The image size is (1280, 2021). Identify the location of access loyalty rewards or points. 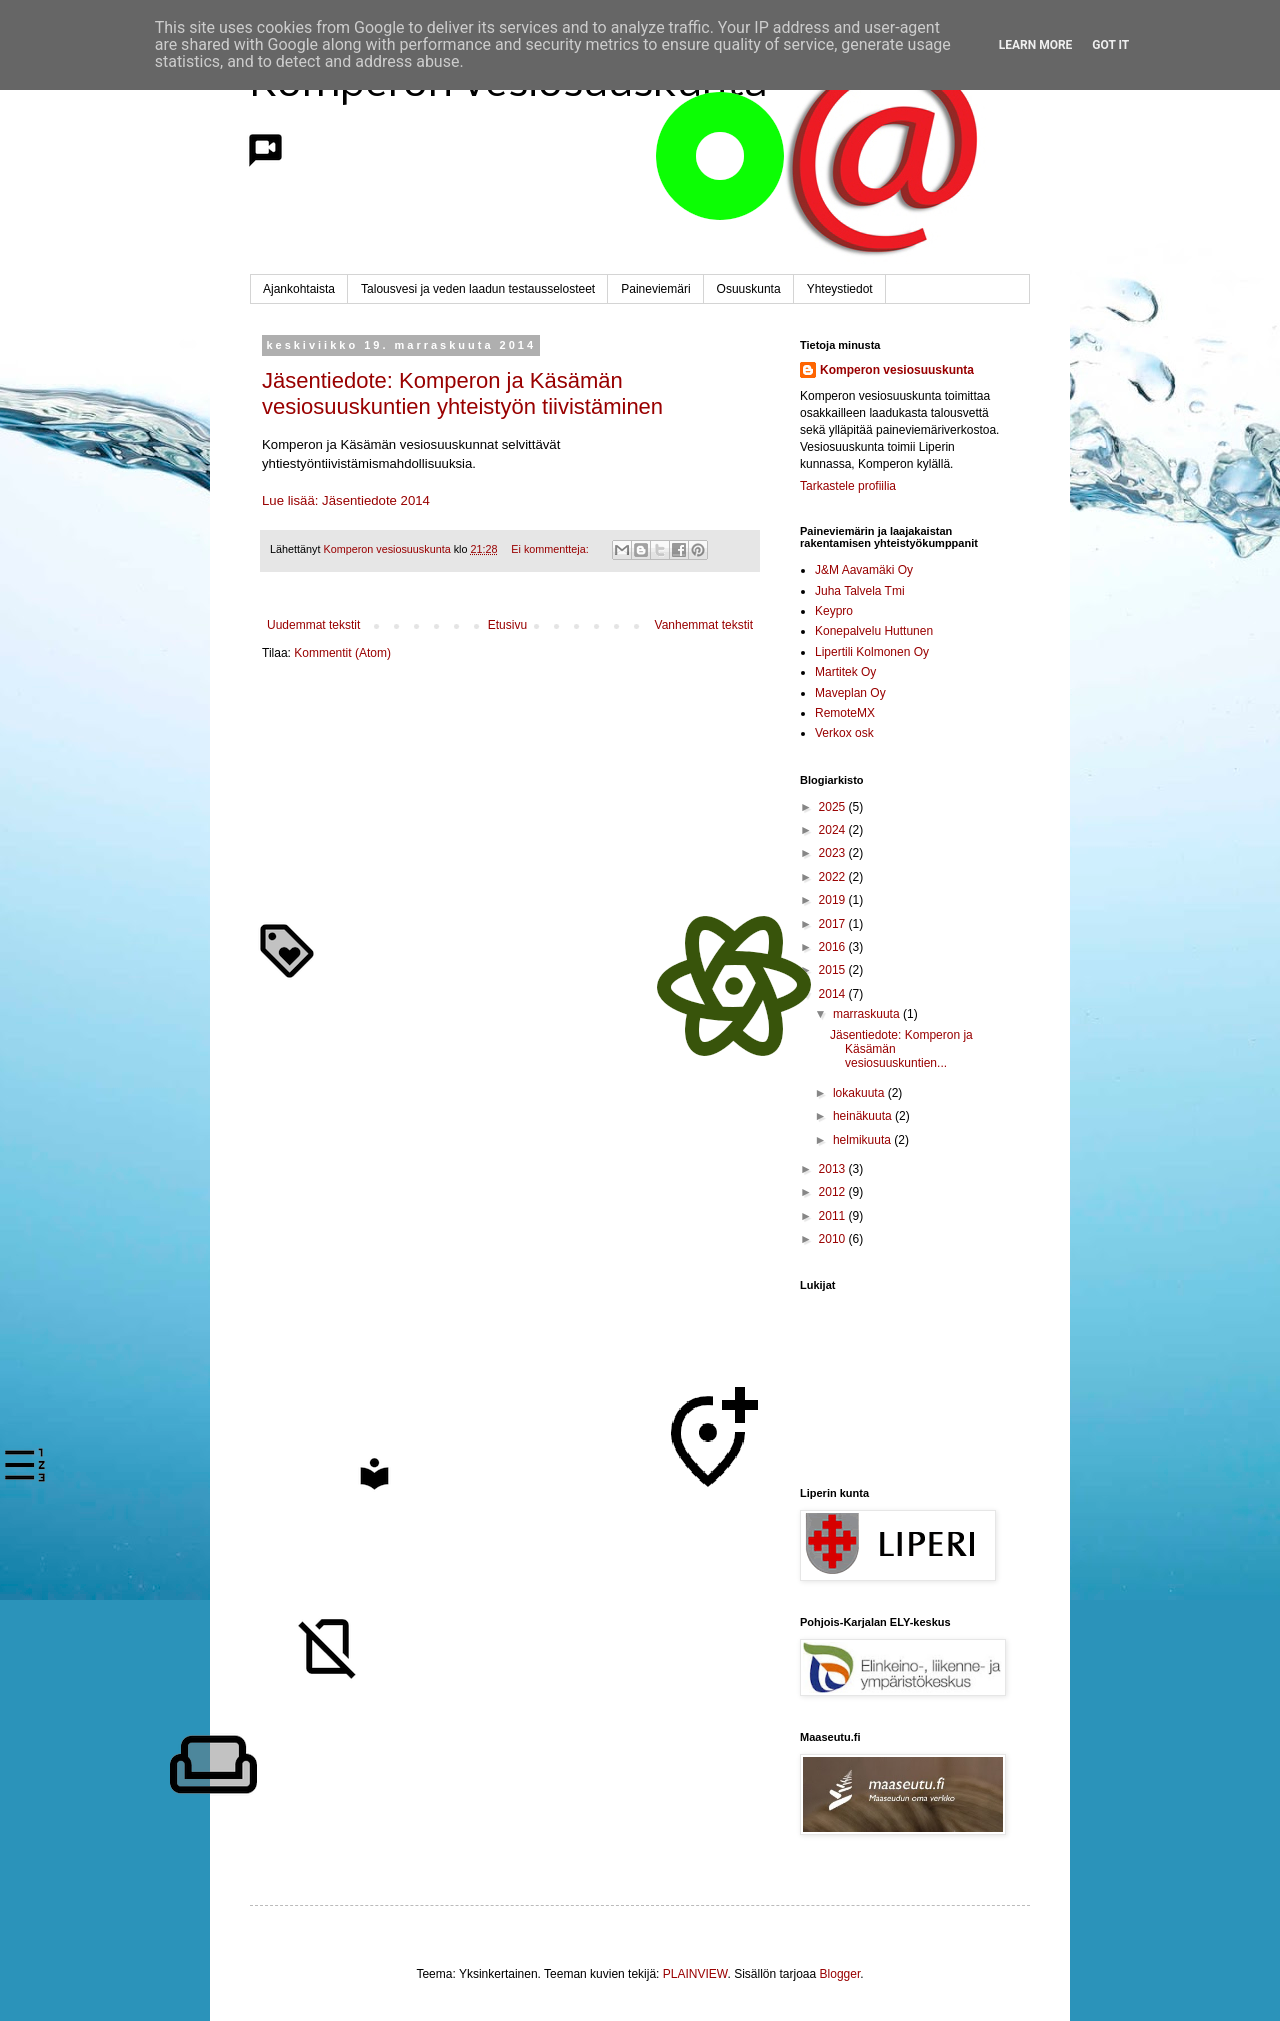
(287, 951).